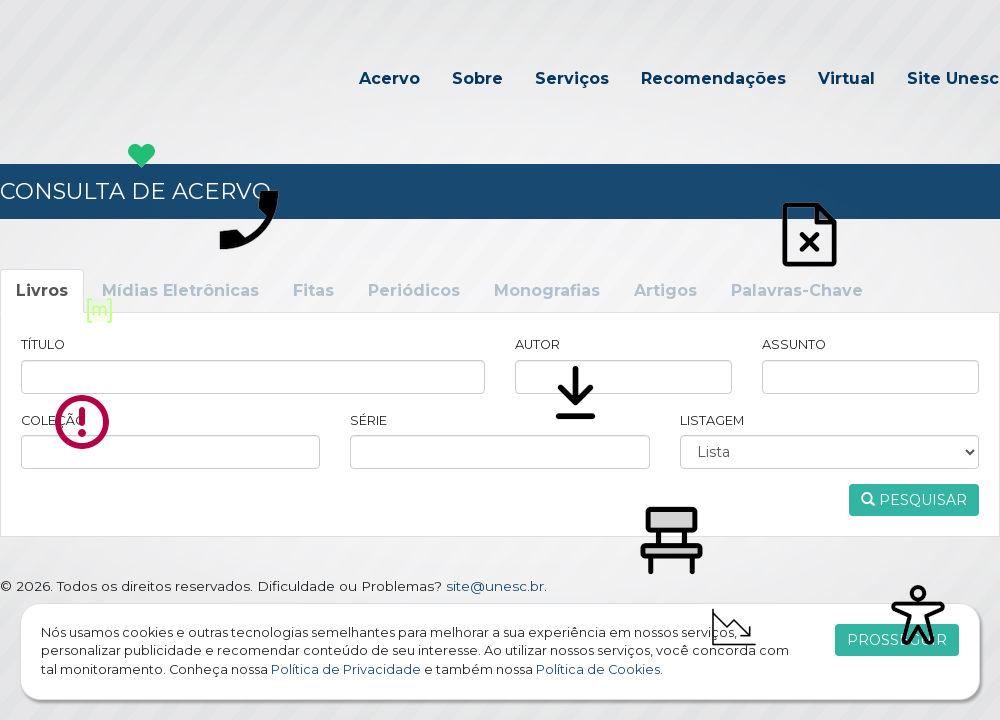 The height and width of the screenshot is (720, 1000). I want to click on view declining metrics or trends, so click(734, 627).